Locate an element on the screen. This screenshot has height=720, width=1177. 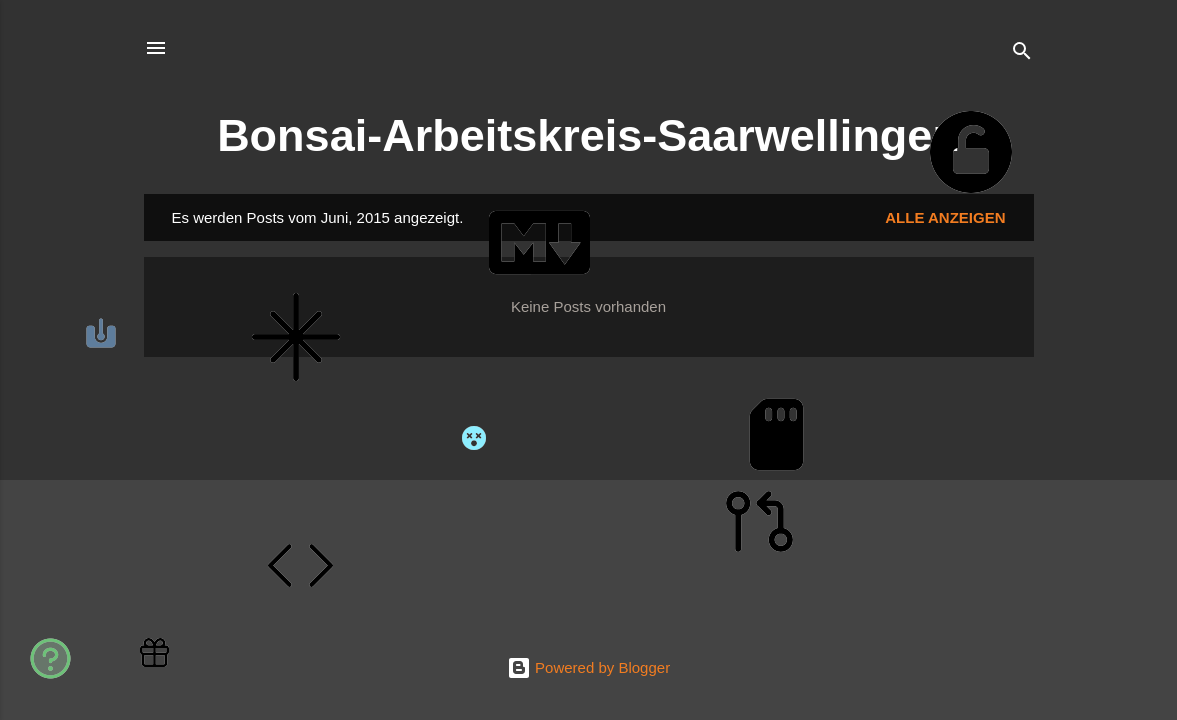
format text using markdown is located at coordinates (539, 242).